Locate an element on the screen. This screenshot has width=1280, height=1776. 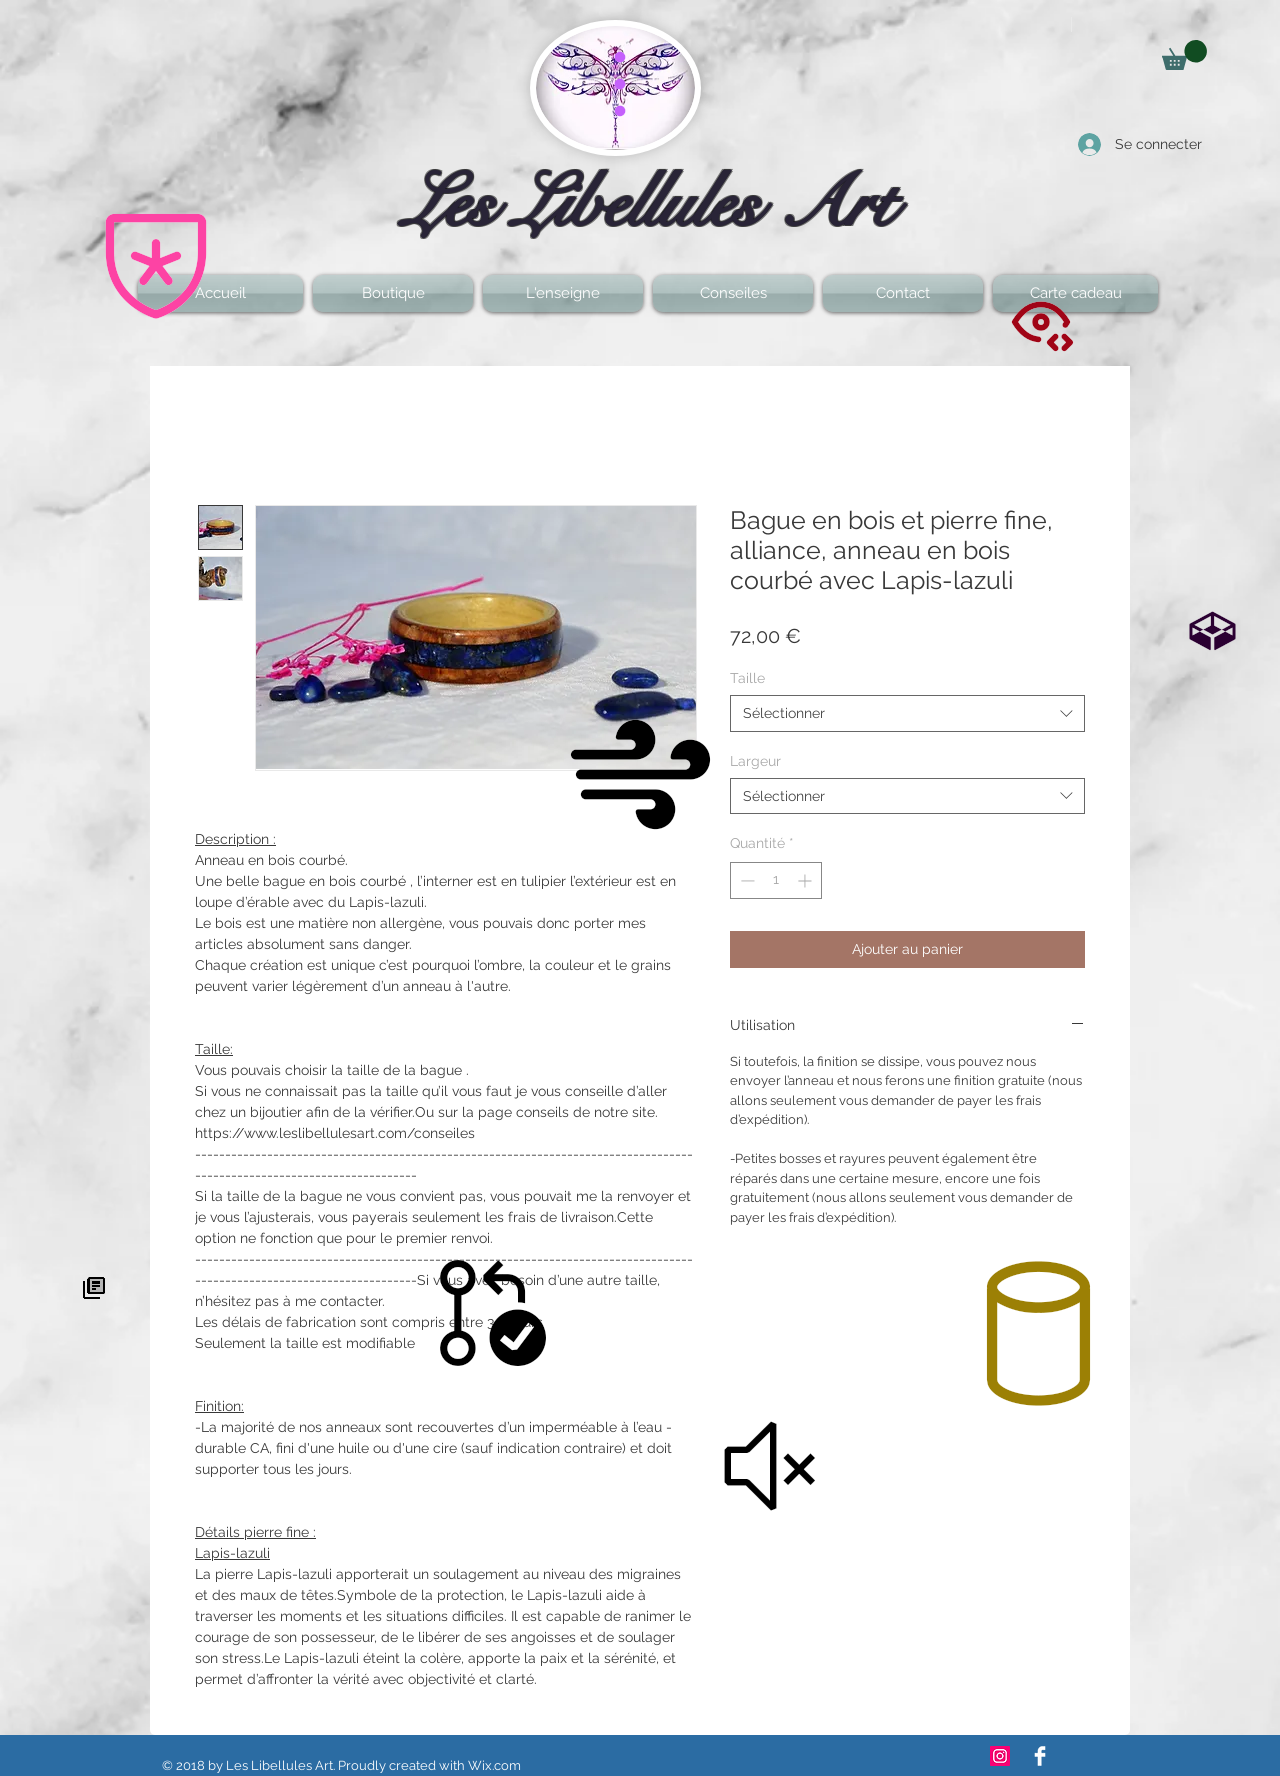
mute audio or sound is located at coordinates (770, 1466).